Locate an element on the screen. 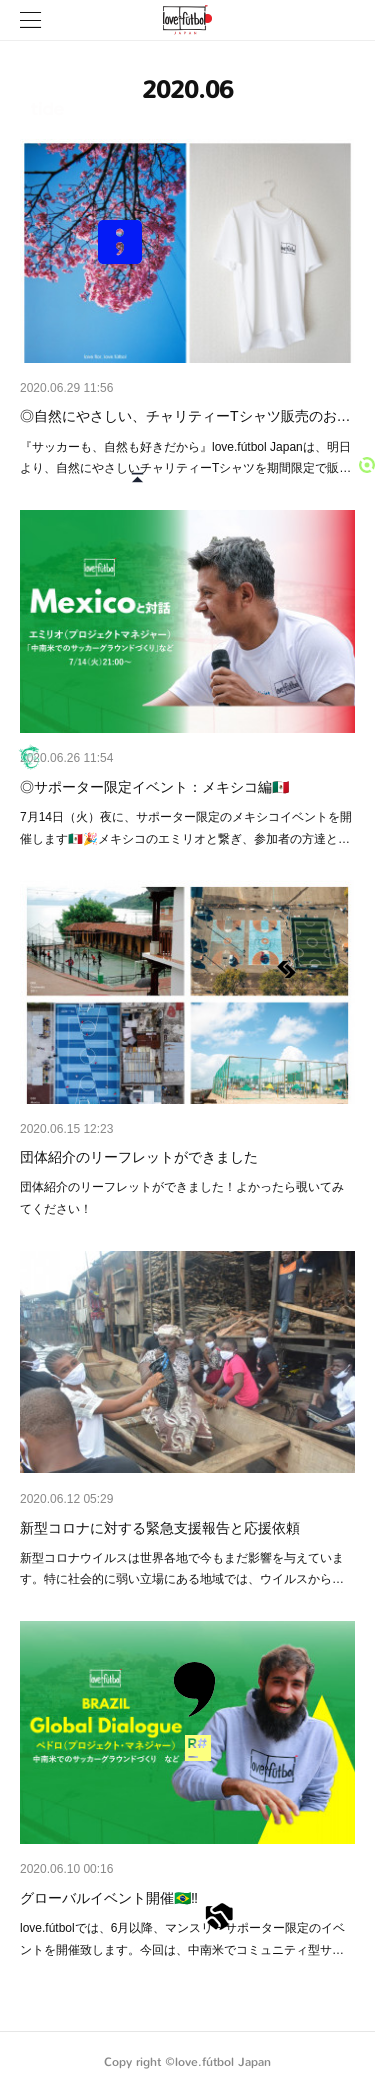 The width and height of the screenshot is (375, 2094). visit the CSS Design Awards website is located at coordinates (286, 969).